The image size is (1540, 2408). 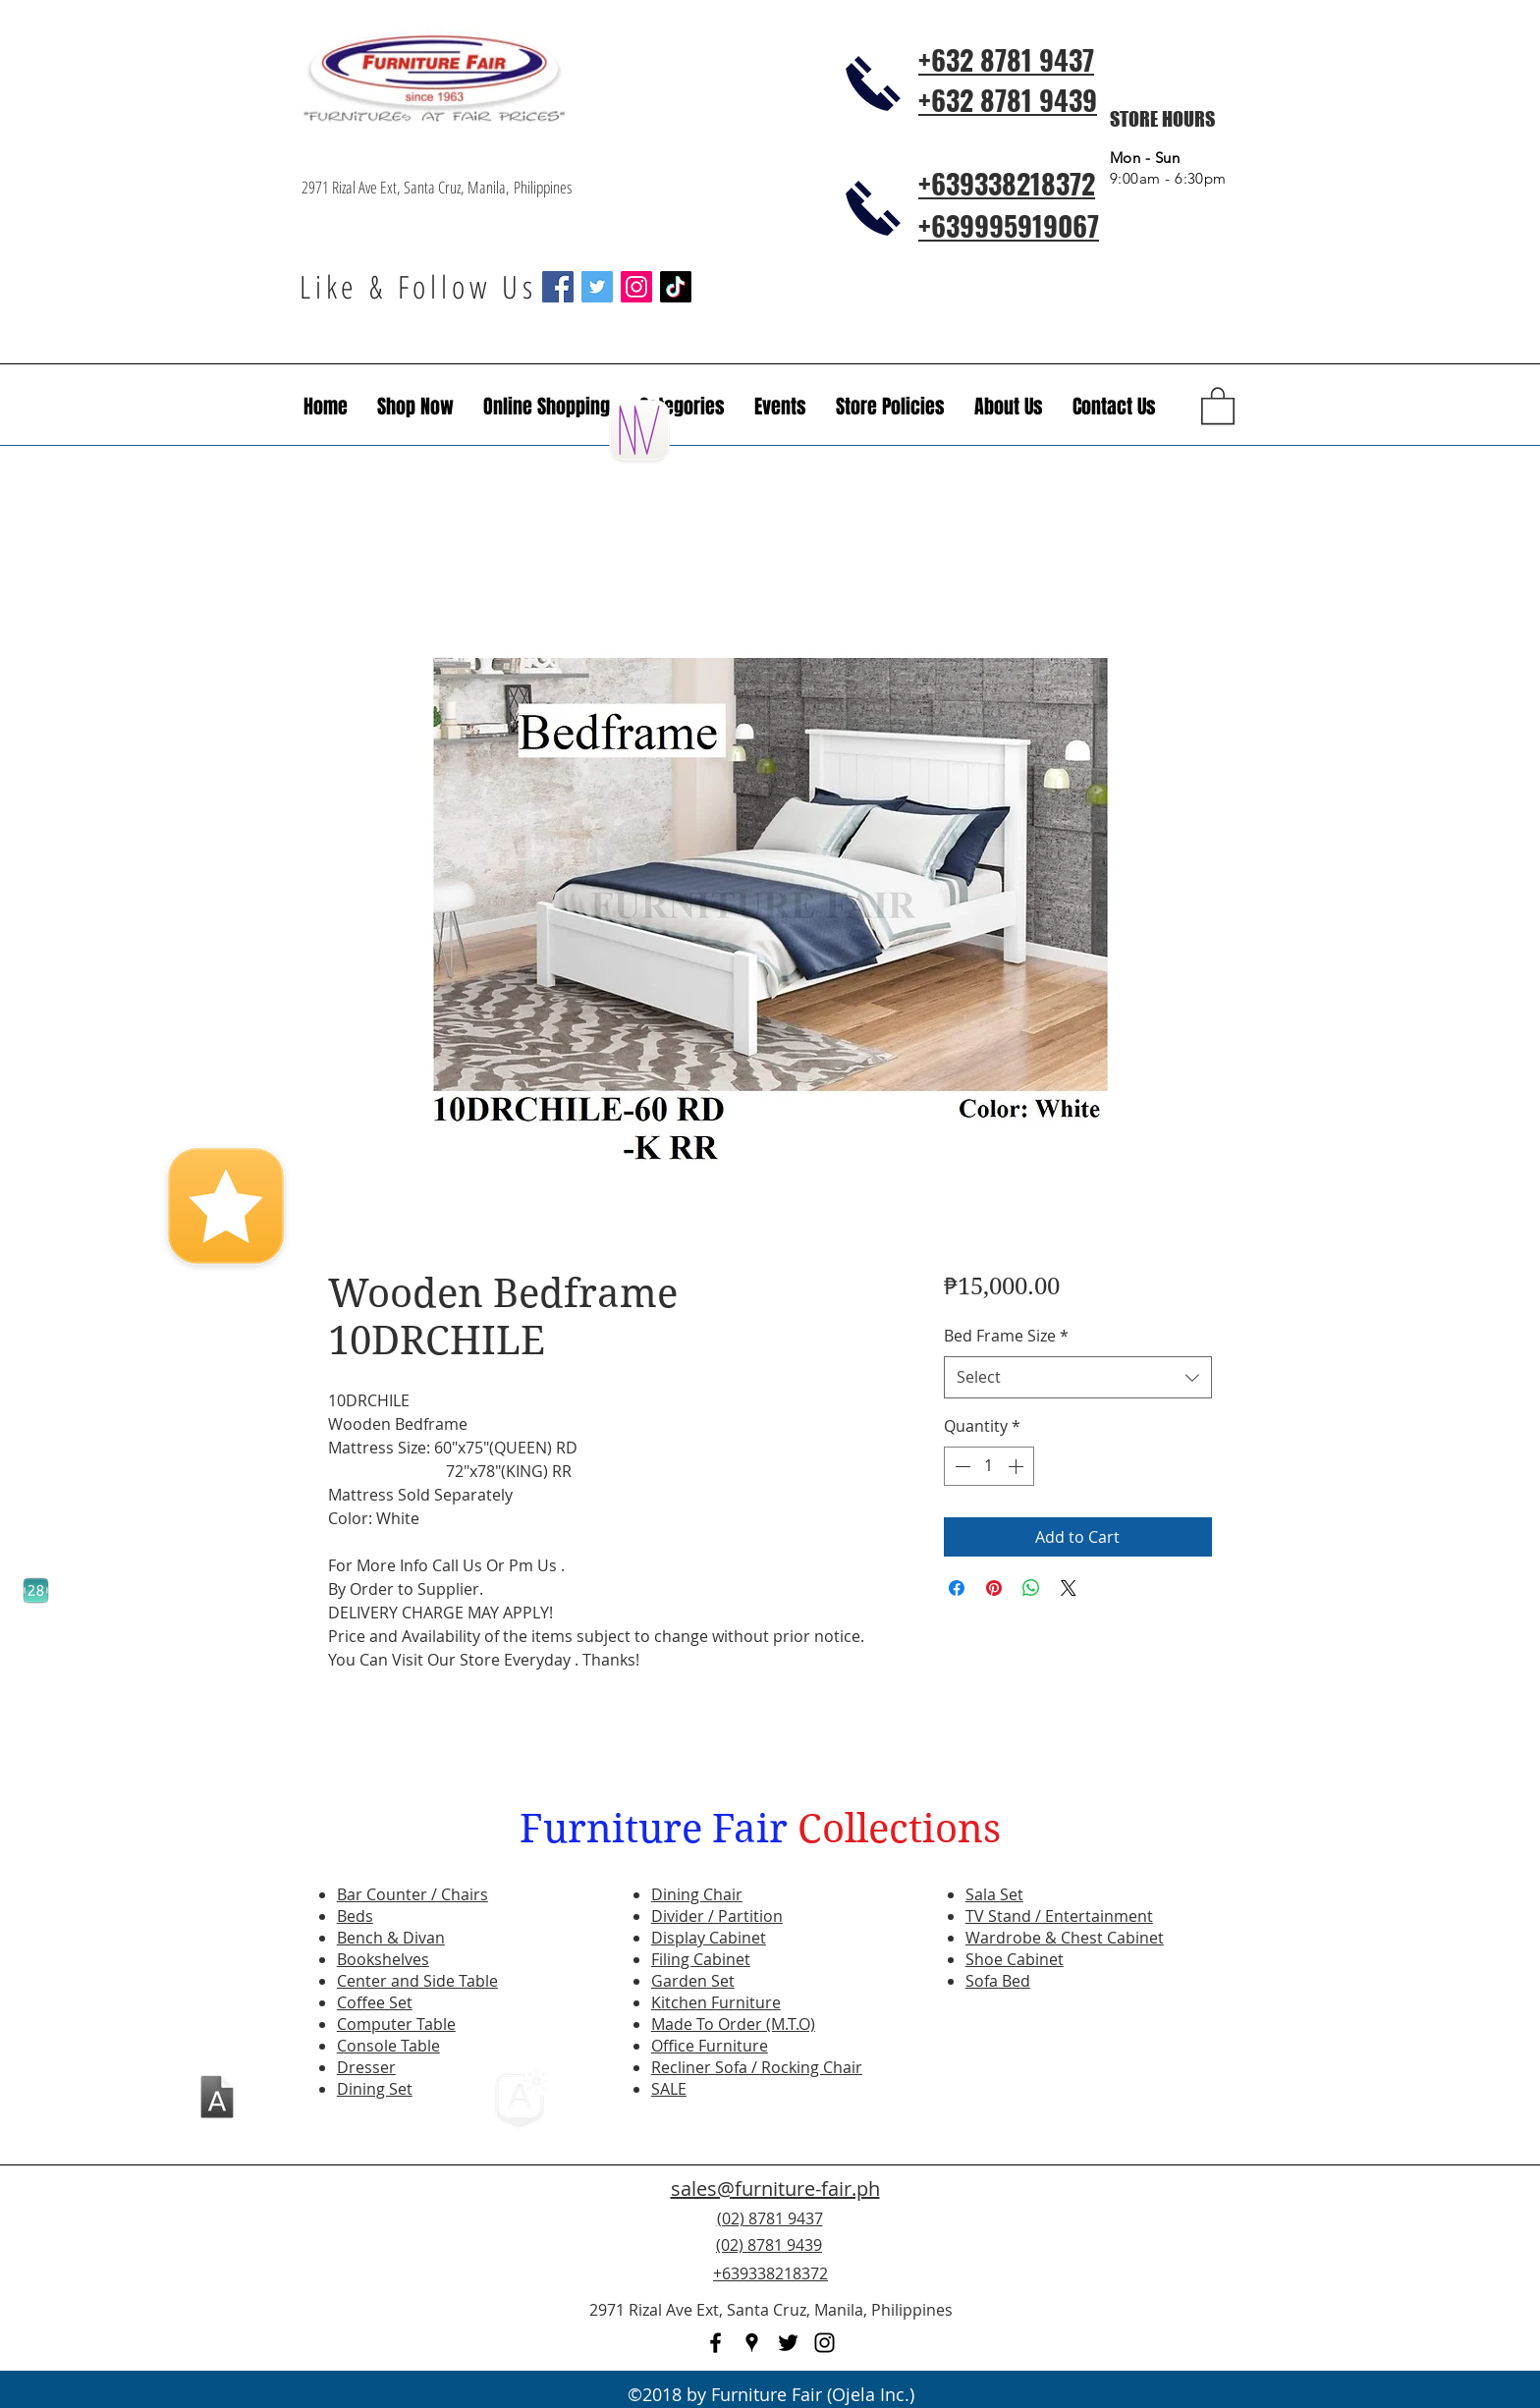 What do you see at coordinates (226, 1208) in the screenshot?
I see `view featured applications` at bounding box center [226, 1208].